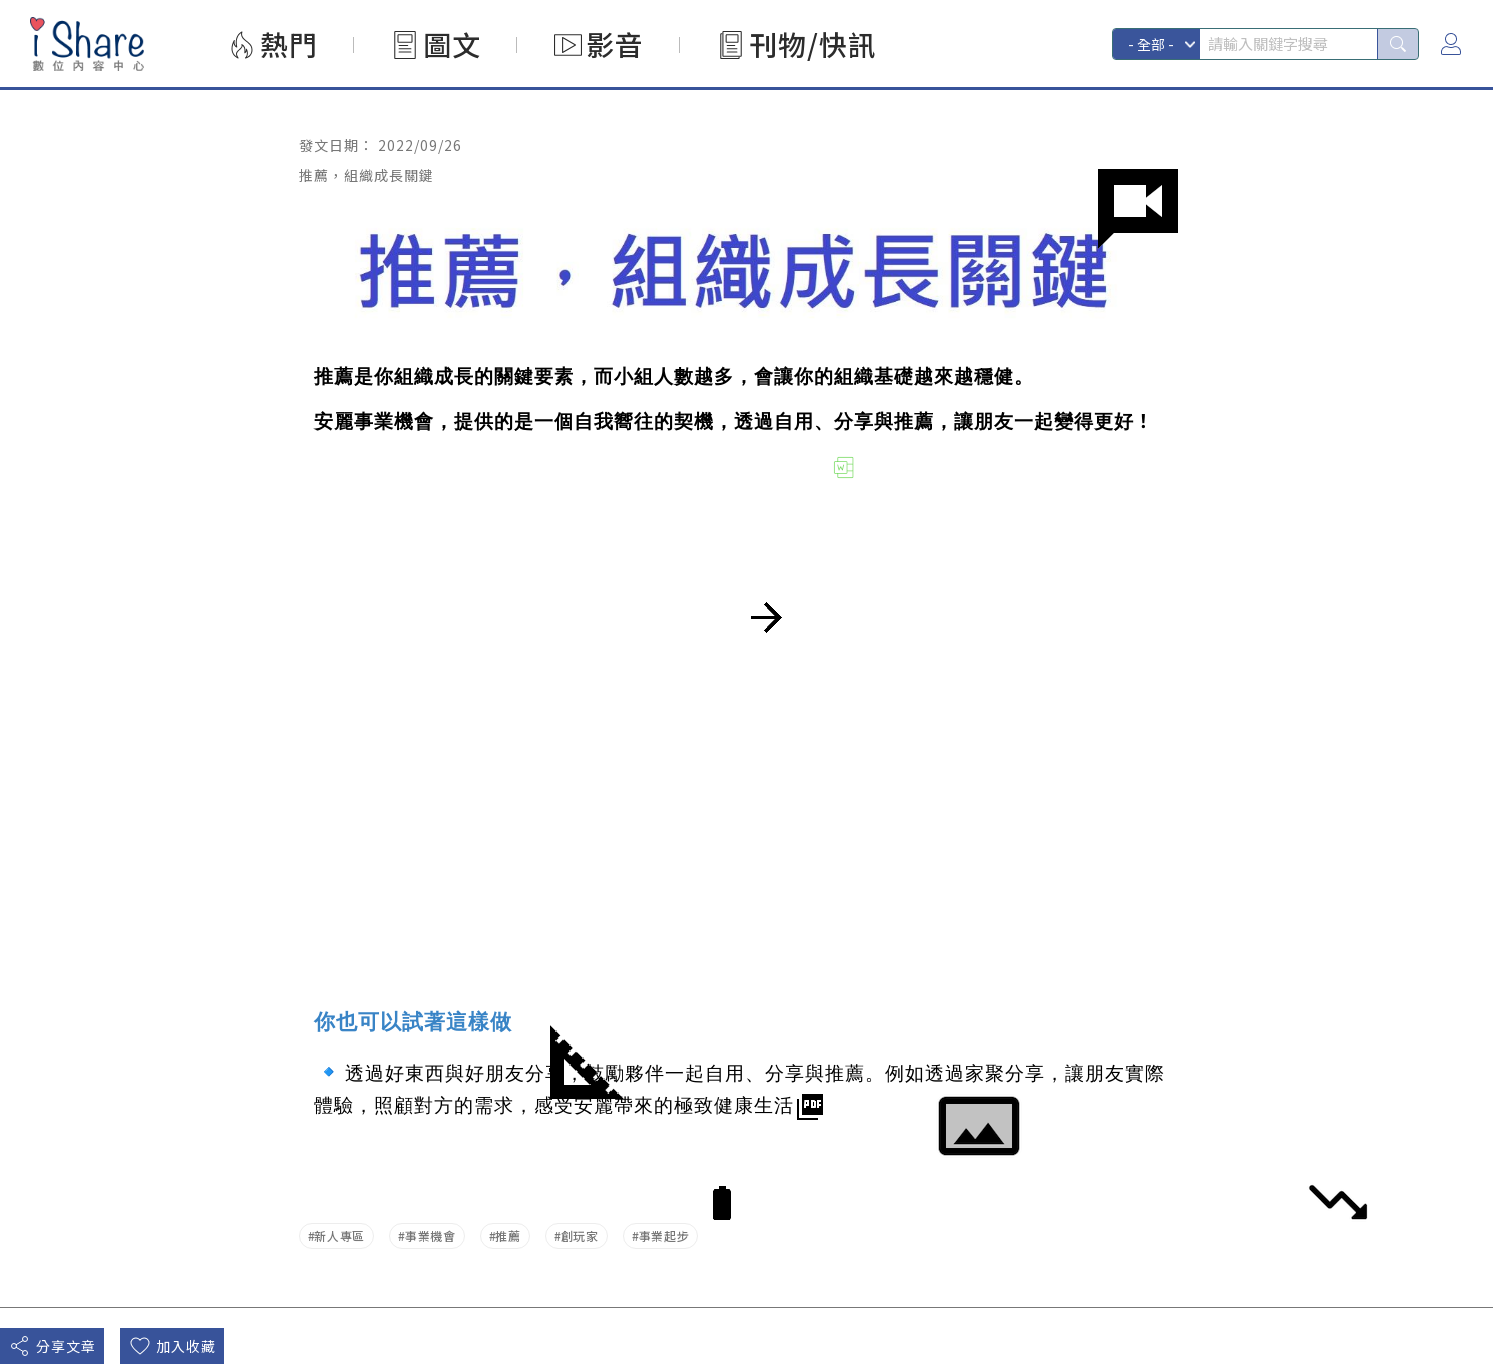 This screenshot has height=1364, width=1493. What do you see at coordinates (844, 467) in the screenshot?
I see `open Microsoft Word` at bounding box center [844, 467].